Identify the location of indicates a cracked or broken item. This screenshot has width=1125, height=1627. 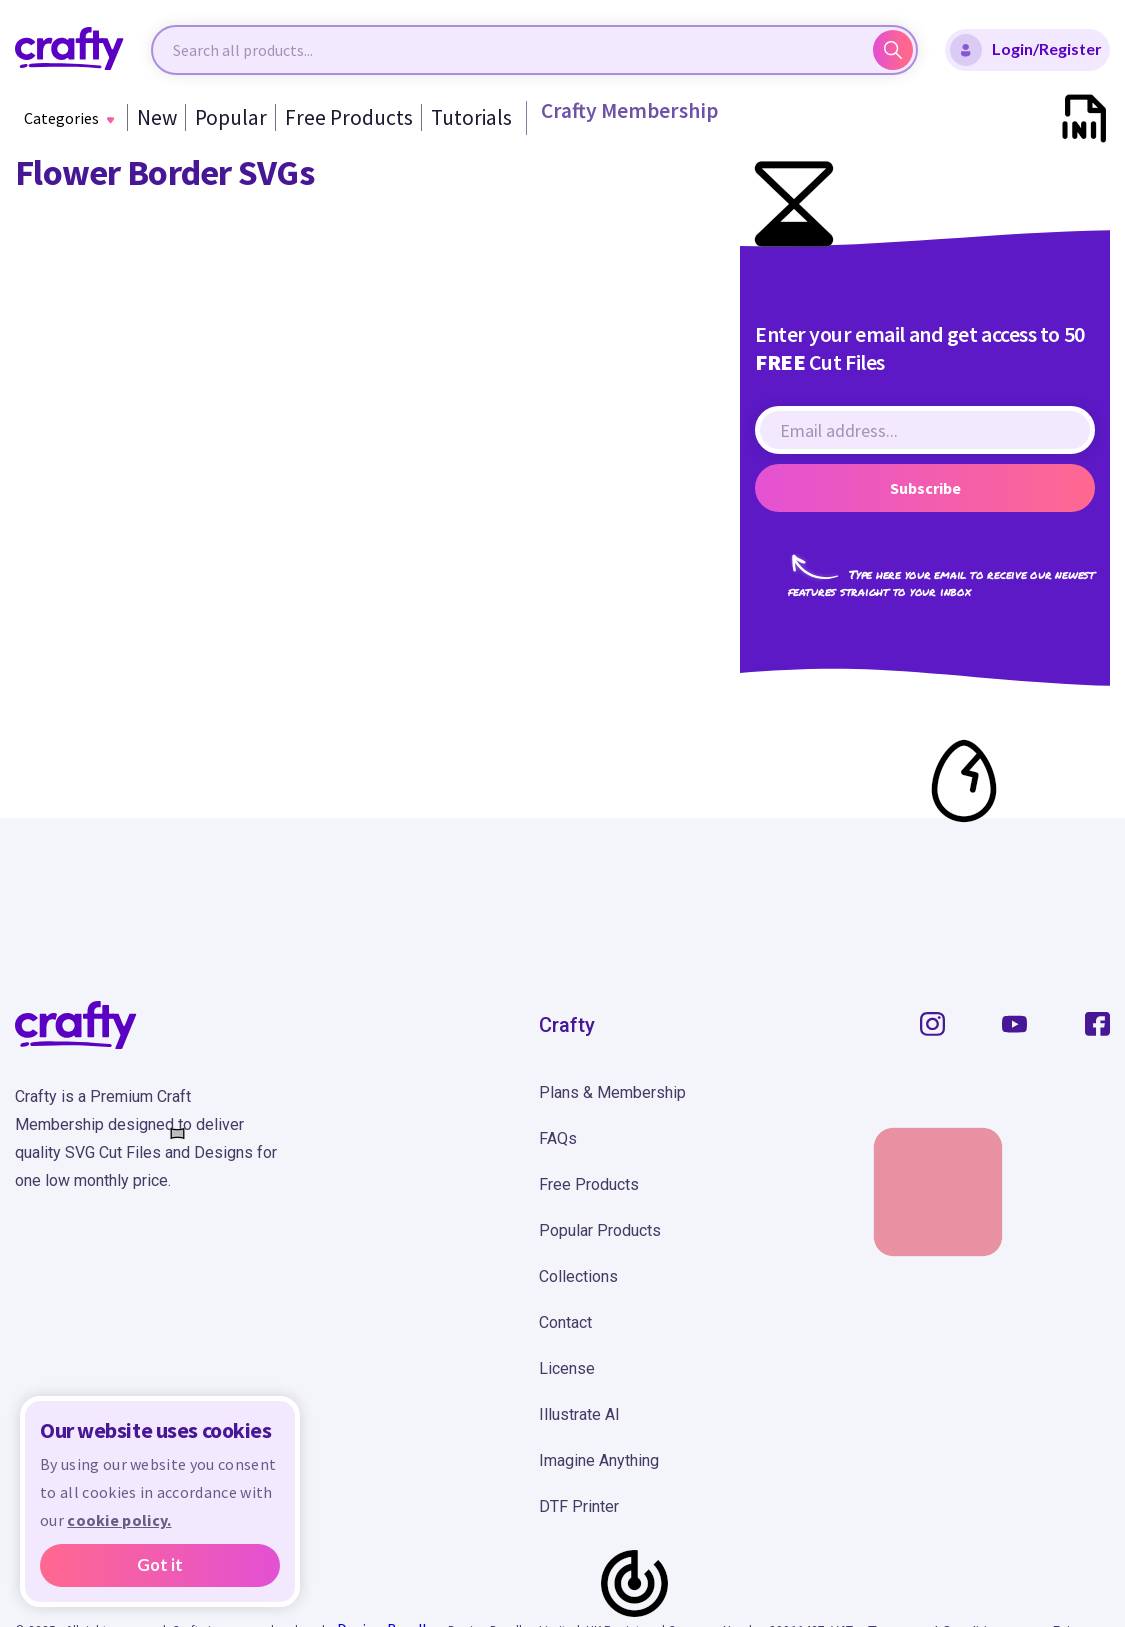
(964, 781).